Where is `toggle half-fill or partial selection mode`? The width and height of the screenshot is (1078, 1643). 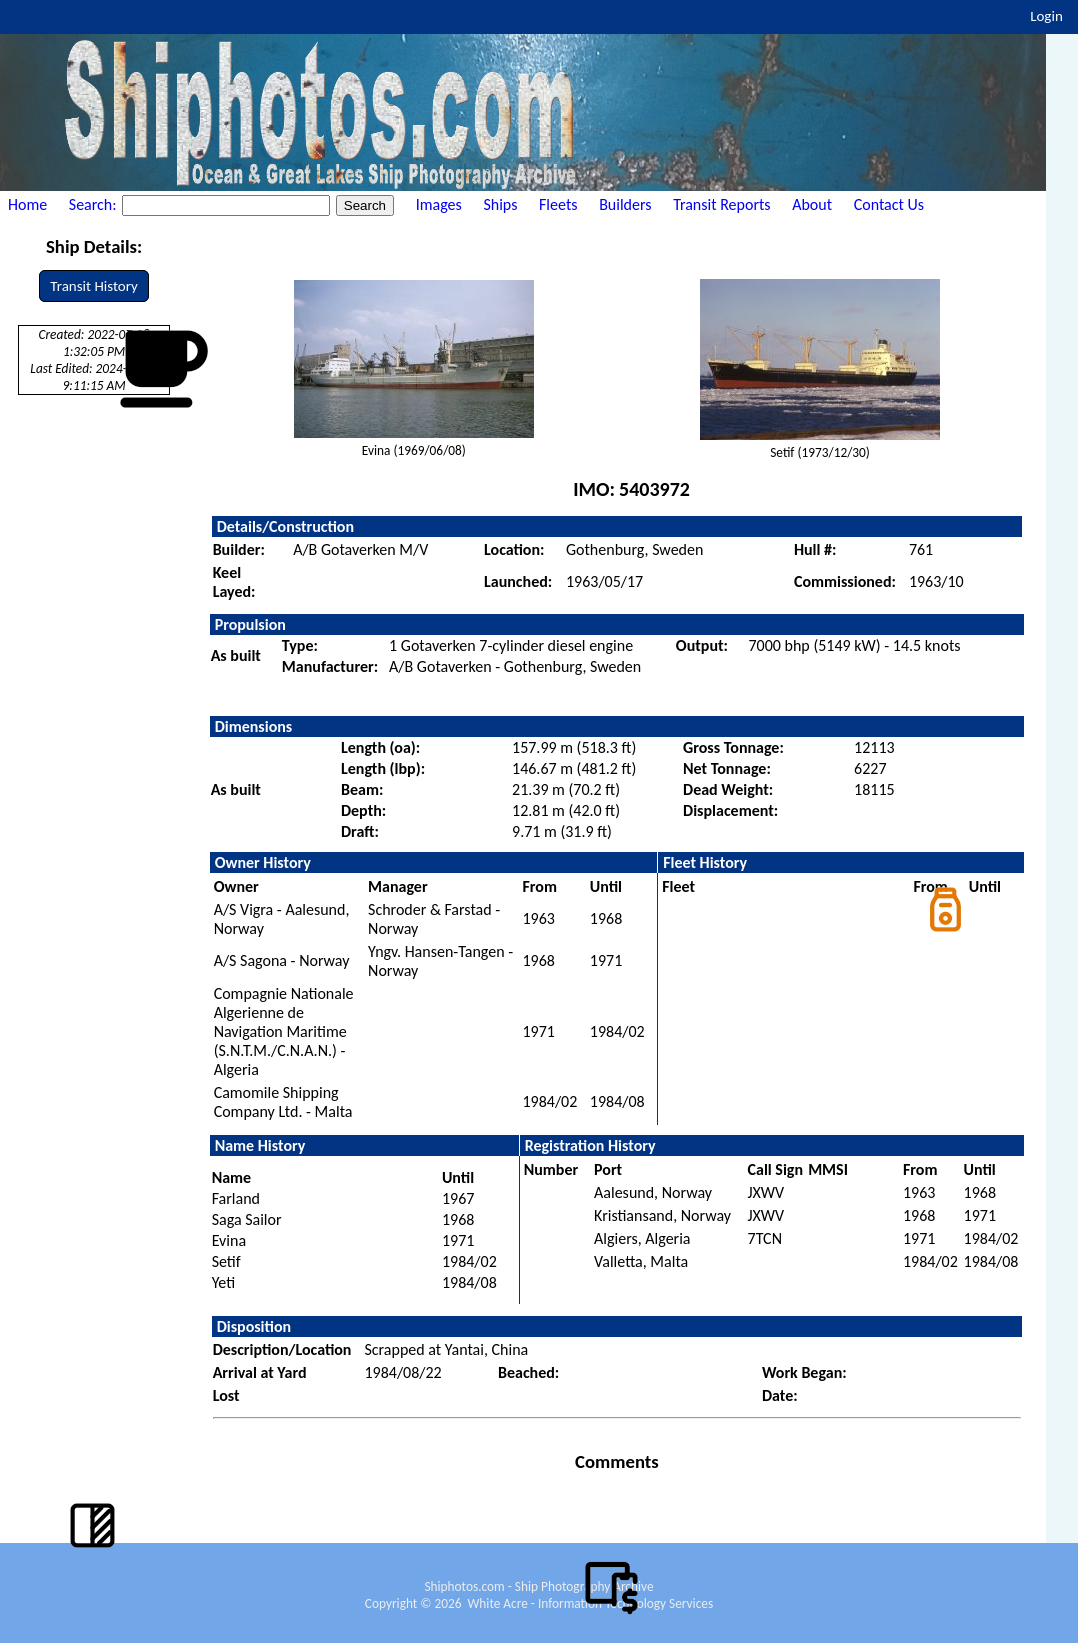 toggle half-fill or partial selection mode is located at coordinates (92, 1525).